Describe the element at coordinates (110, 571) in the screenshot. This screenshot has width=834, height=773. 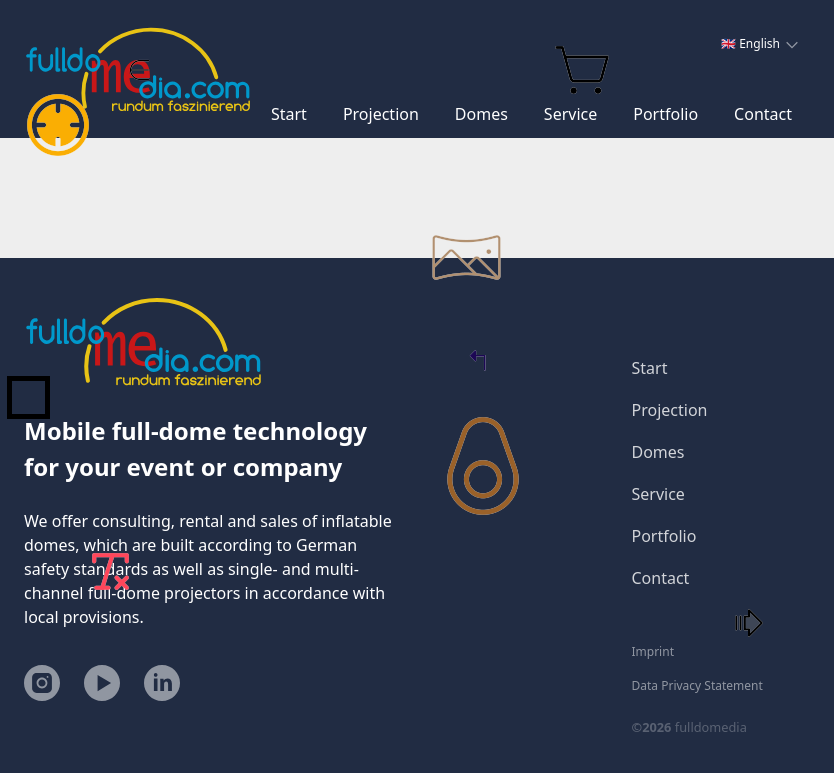
I see `clear text formatting` at that location.